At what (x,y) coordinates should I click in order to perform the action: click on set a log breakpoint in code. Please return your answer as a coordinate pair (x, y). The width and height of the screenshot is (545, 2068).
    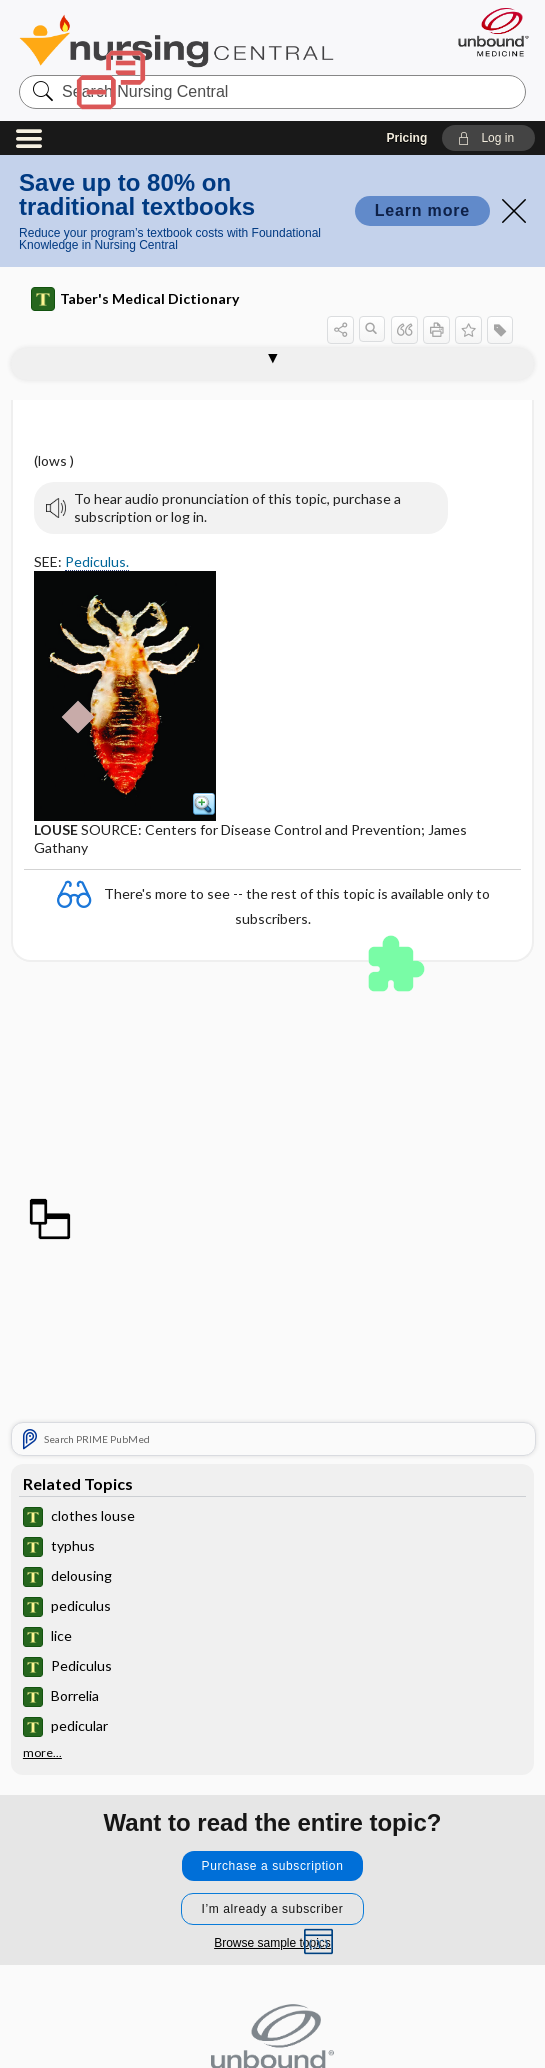
    Looking at the image, I should click on (78, 717).